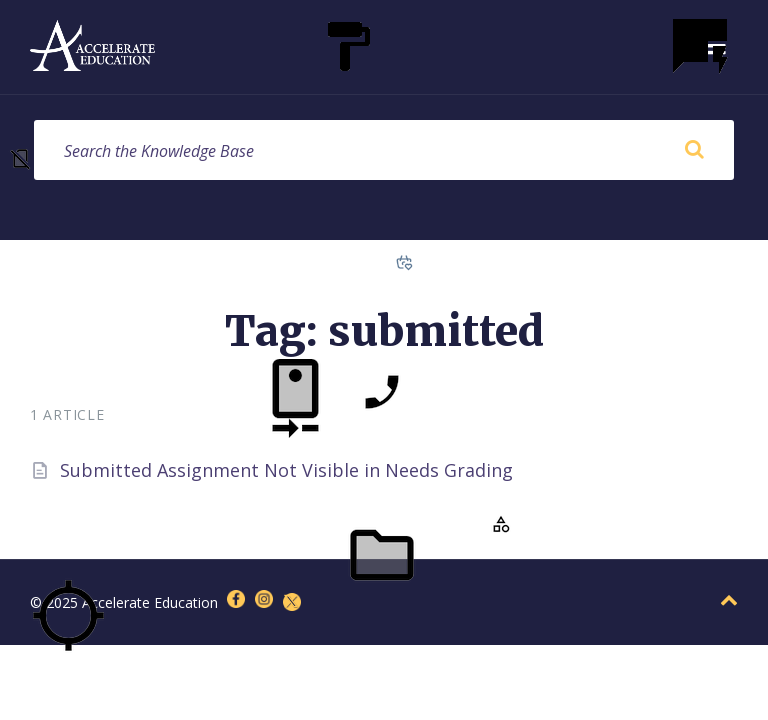  What do you see at coordinates (347, 46) in the screenshot?
I see `apply formatting style to selected content` at bounding box center [347, 46].